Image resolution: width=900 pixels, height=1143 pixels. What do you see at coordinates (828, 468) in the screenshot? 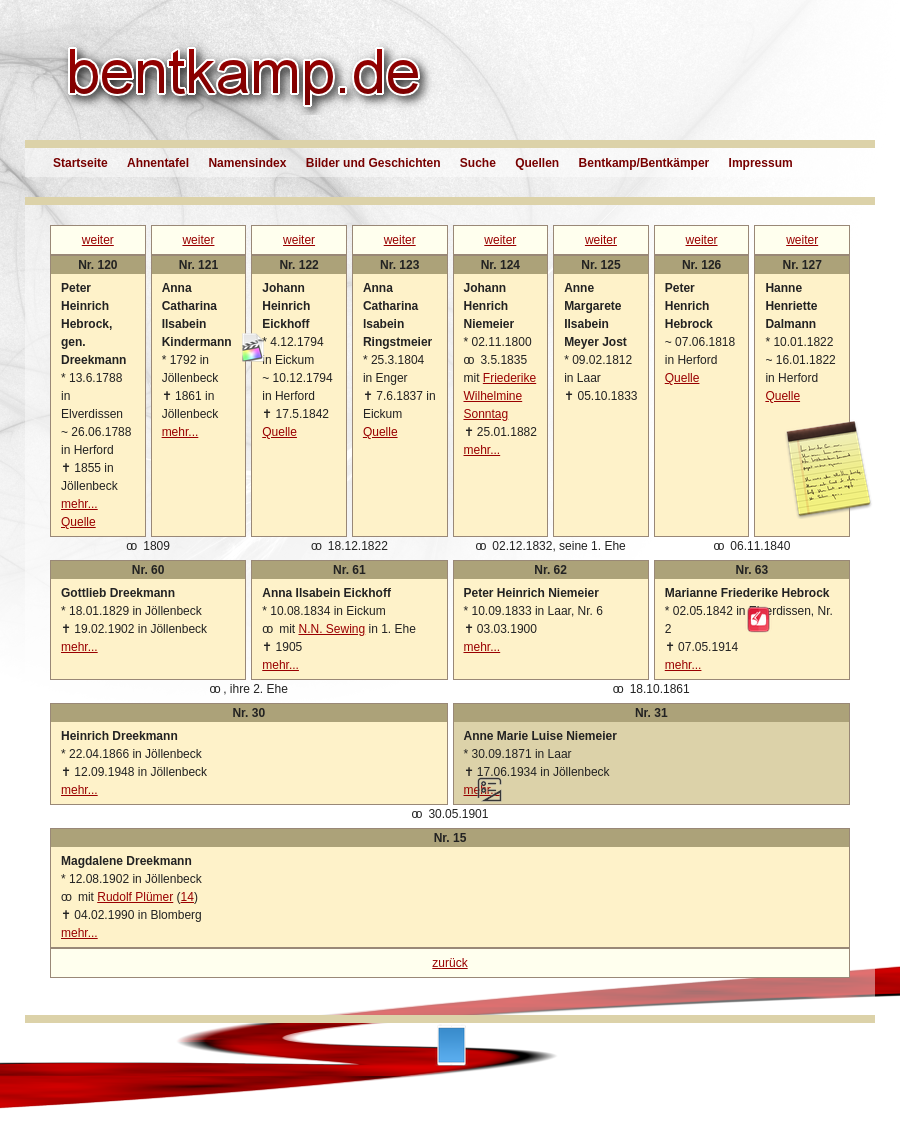
I see `open notes application` at bounding box center [828, 468].